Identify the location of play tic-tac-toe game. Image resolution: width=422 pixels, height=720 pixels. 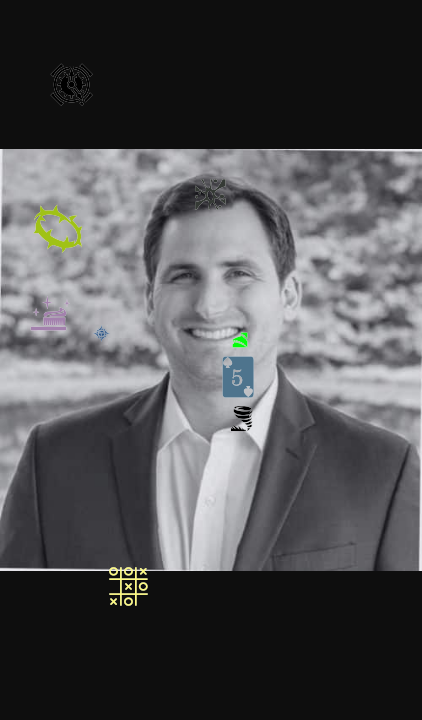
(128, 586).